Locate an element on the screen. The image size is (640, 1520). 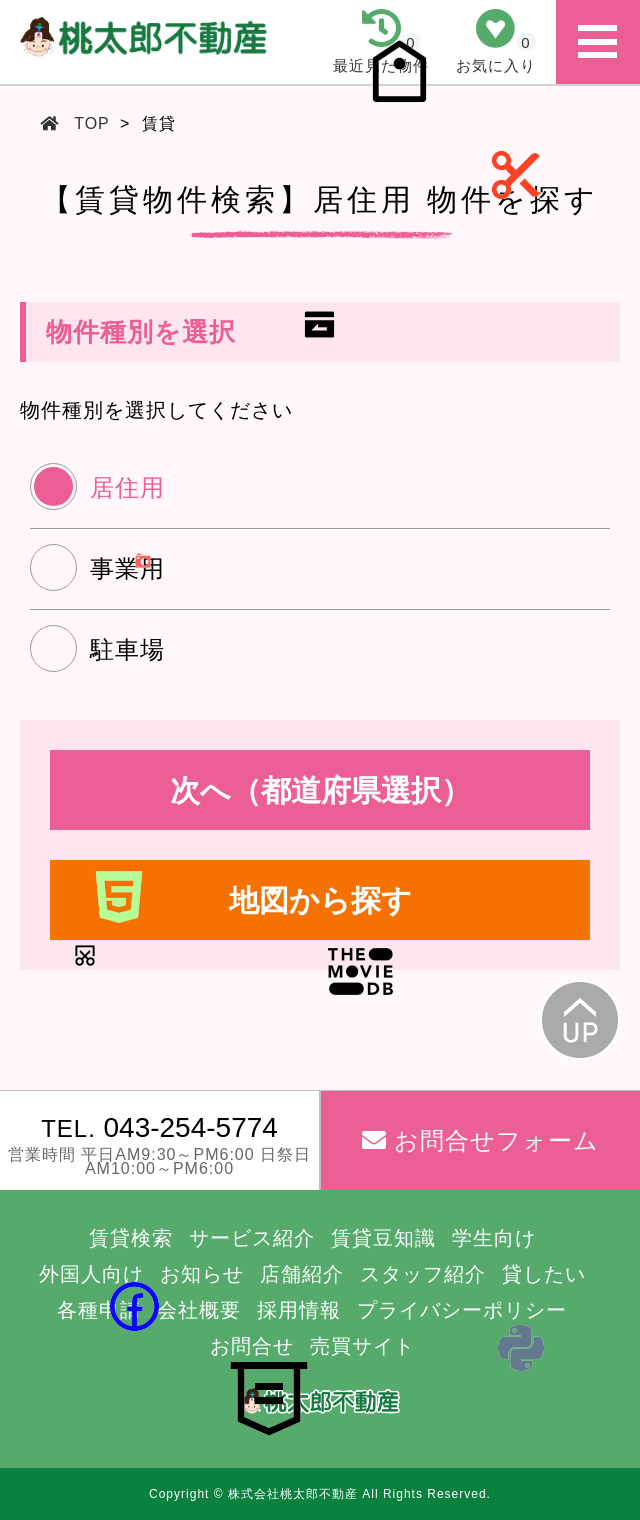
view product pricing or discounts is located at coordinates (399, 72).